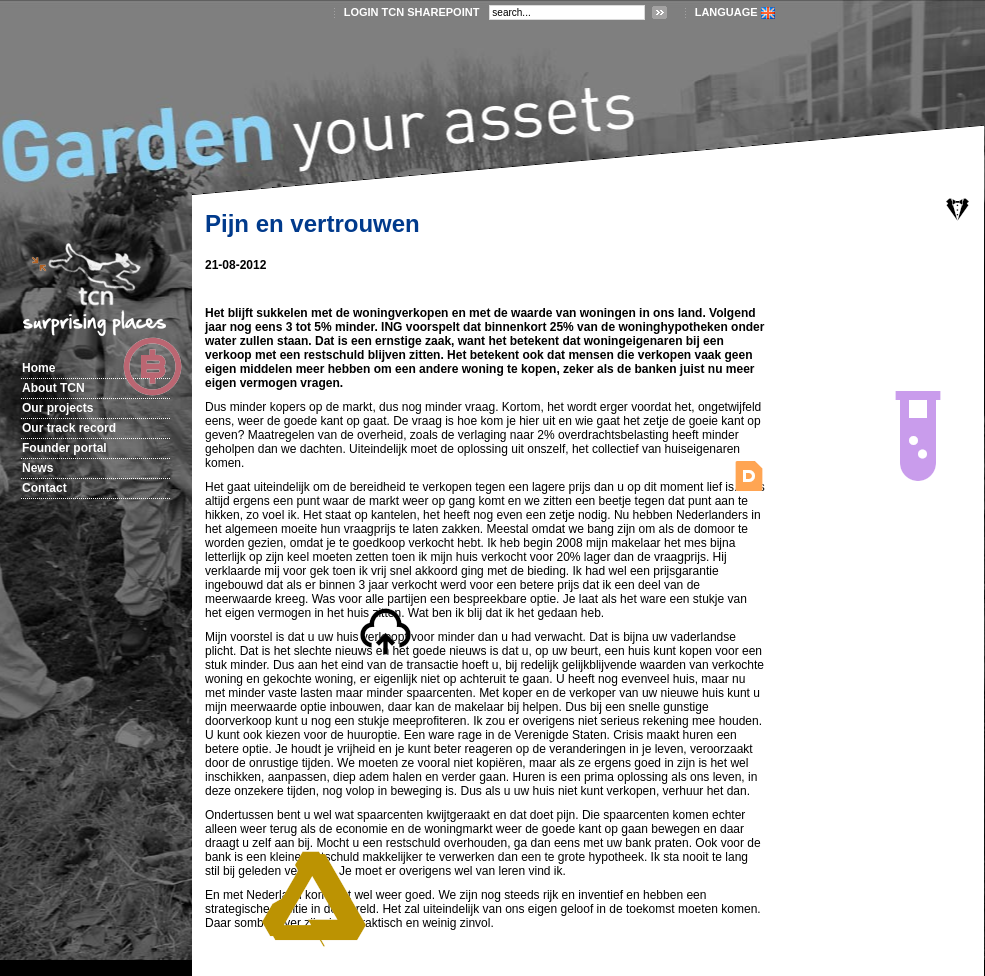  What do you see at coordinates (749, 476) in the screenshot?
I see `open or view a PDF document` at bounding box center [749, 476].